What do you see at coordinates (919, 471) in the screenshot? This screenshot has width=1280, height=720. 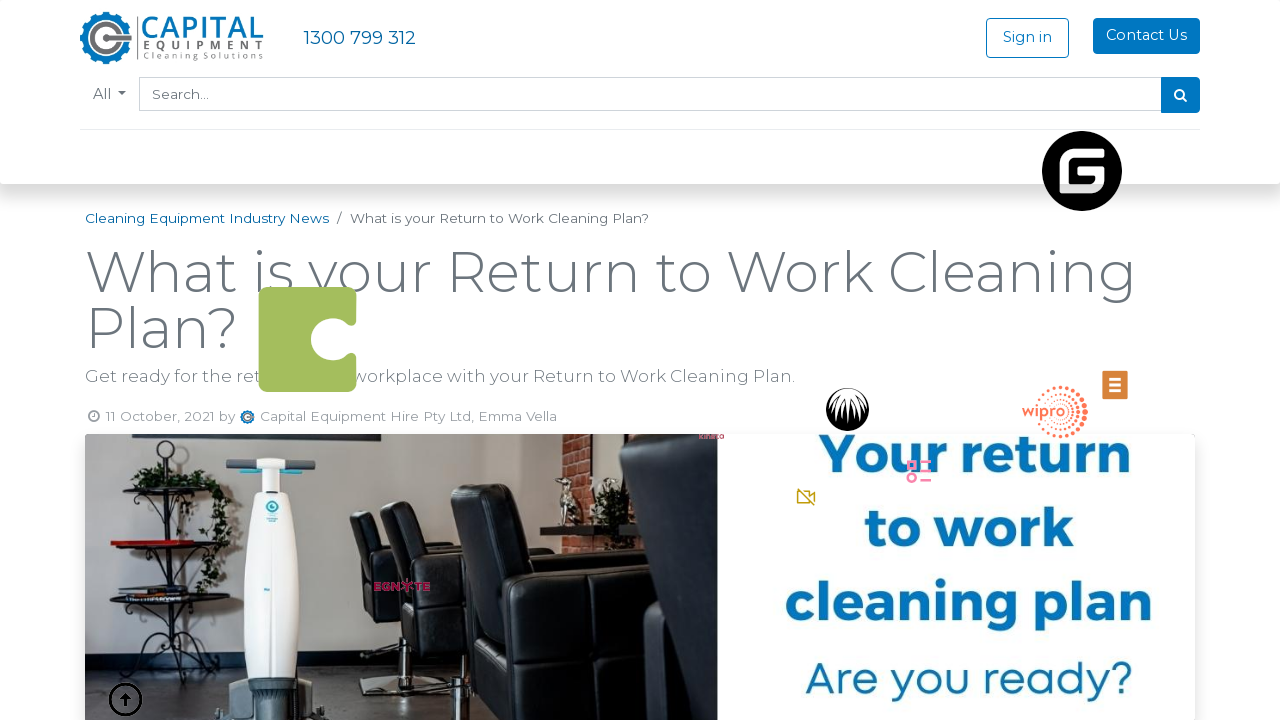 I see `view list with mixed content types` at bounding box center [919, 471].